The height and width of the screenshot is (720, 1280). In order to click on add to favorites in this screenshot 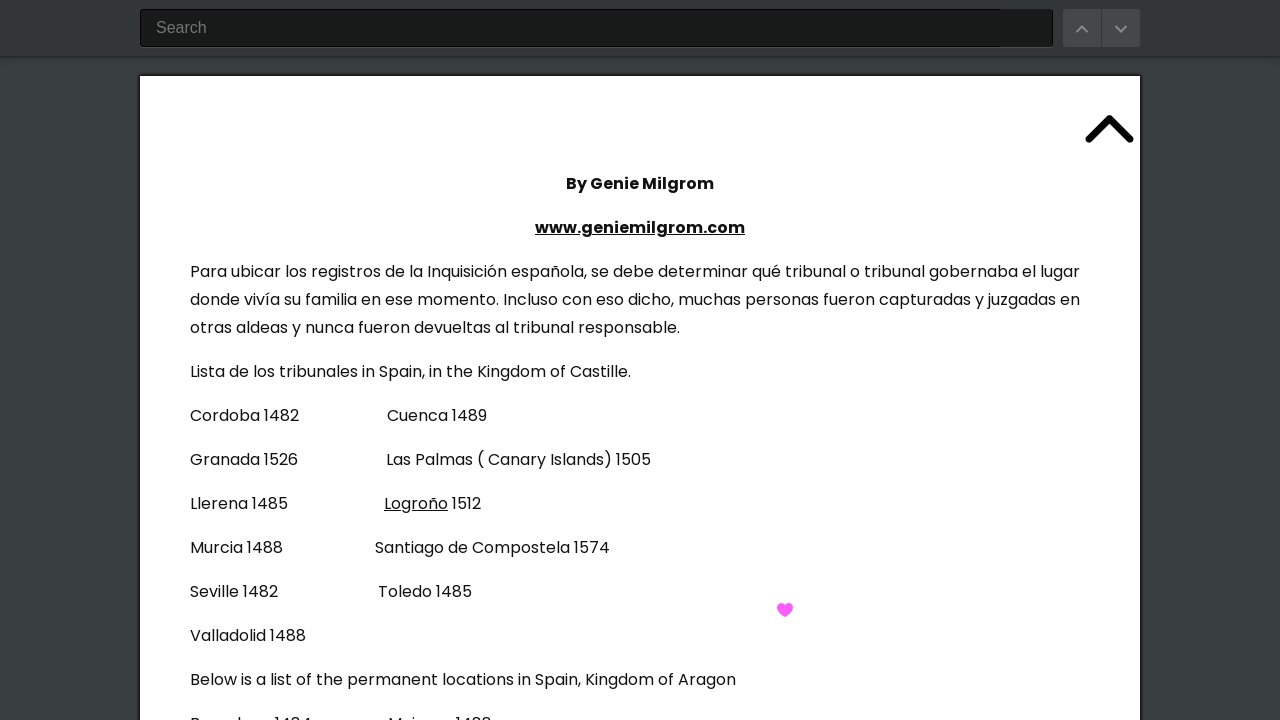, I will do `click(785, 610)`.